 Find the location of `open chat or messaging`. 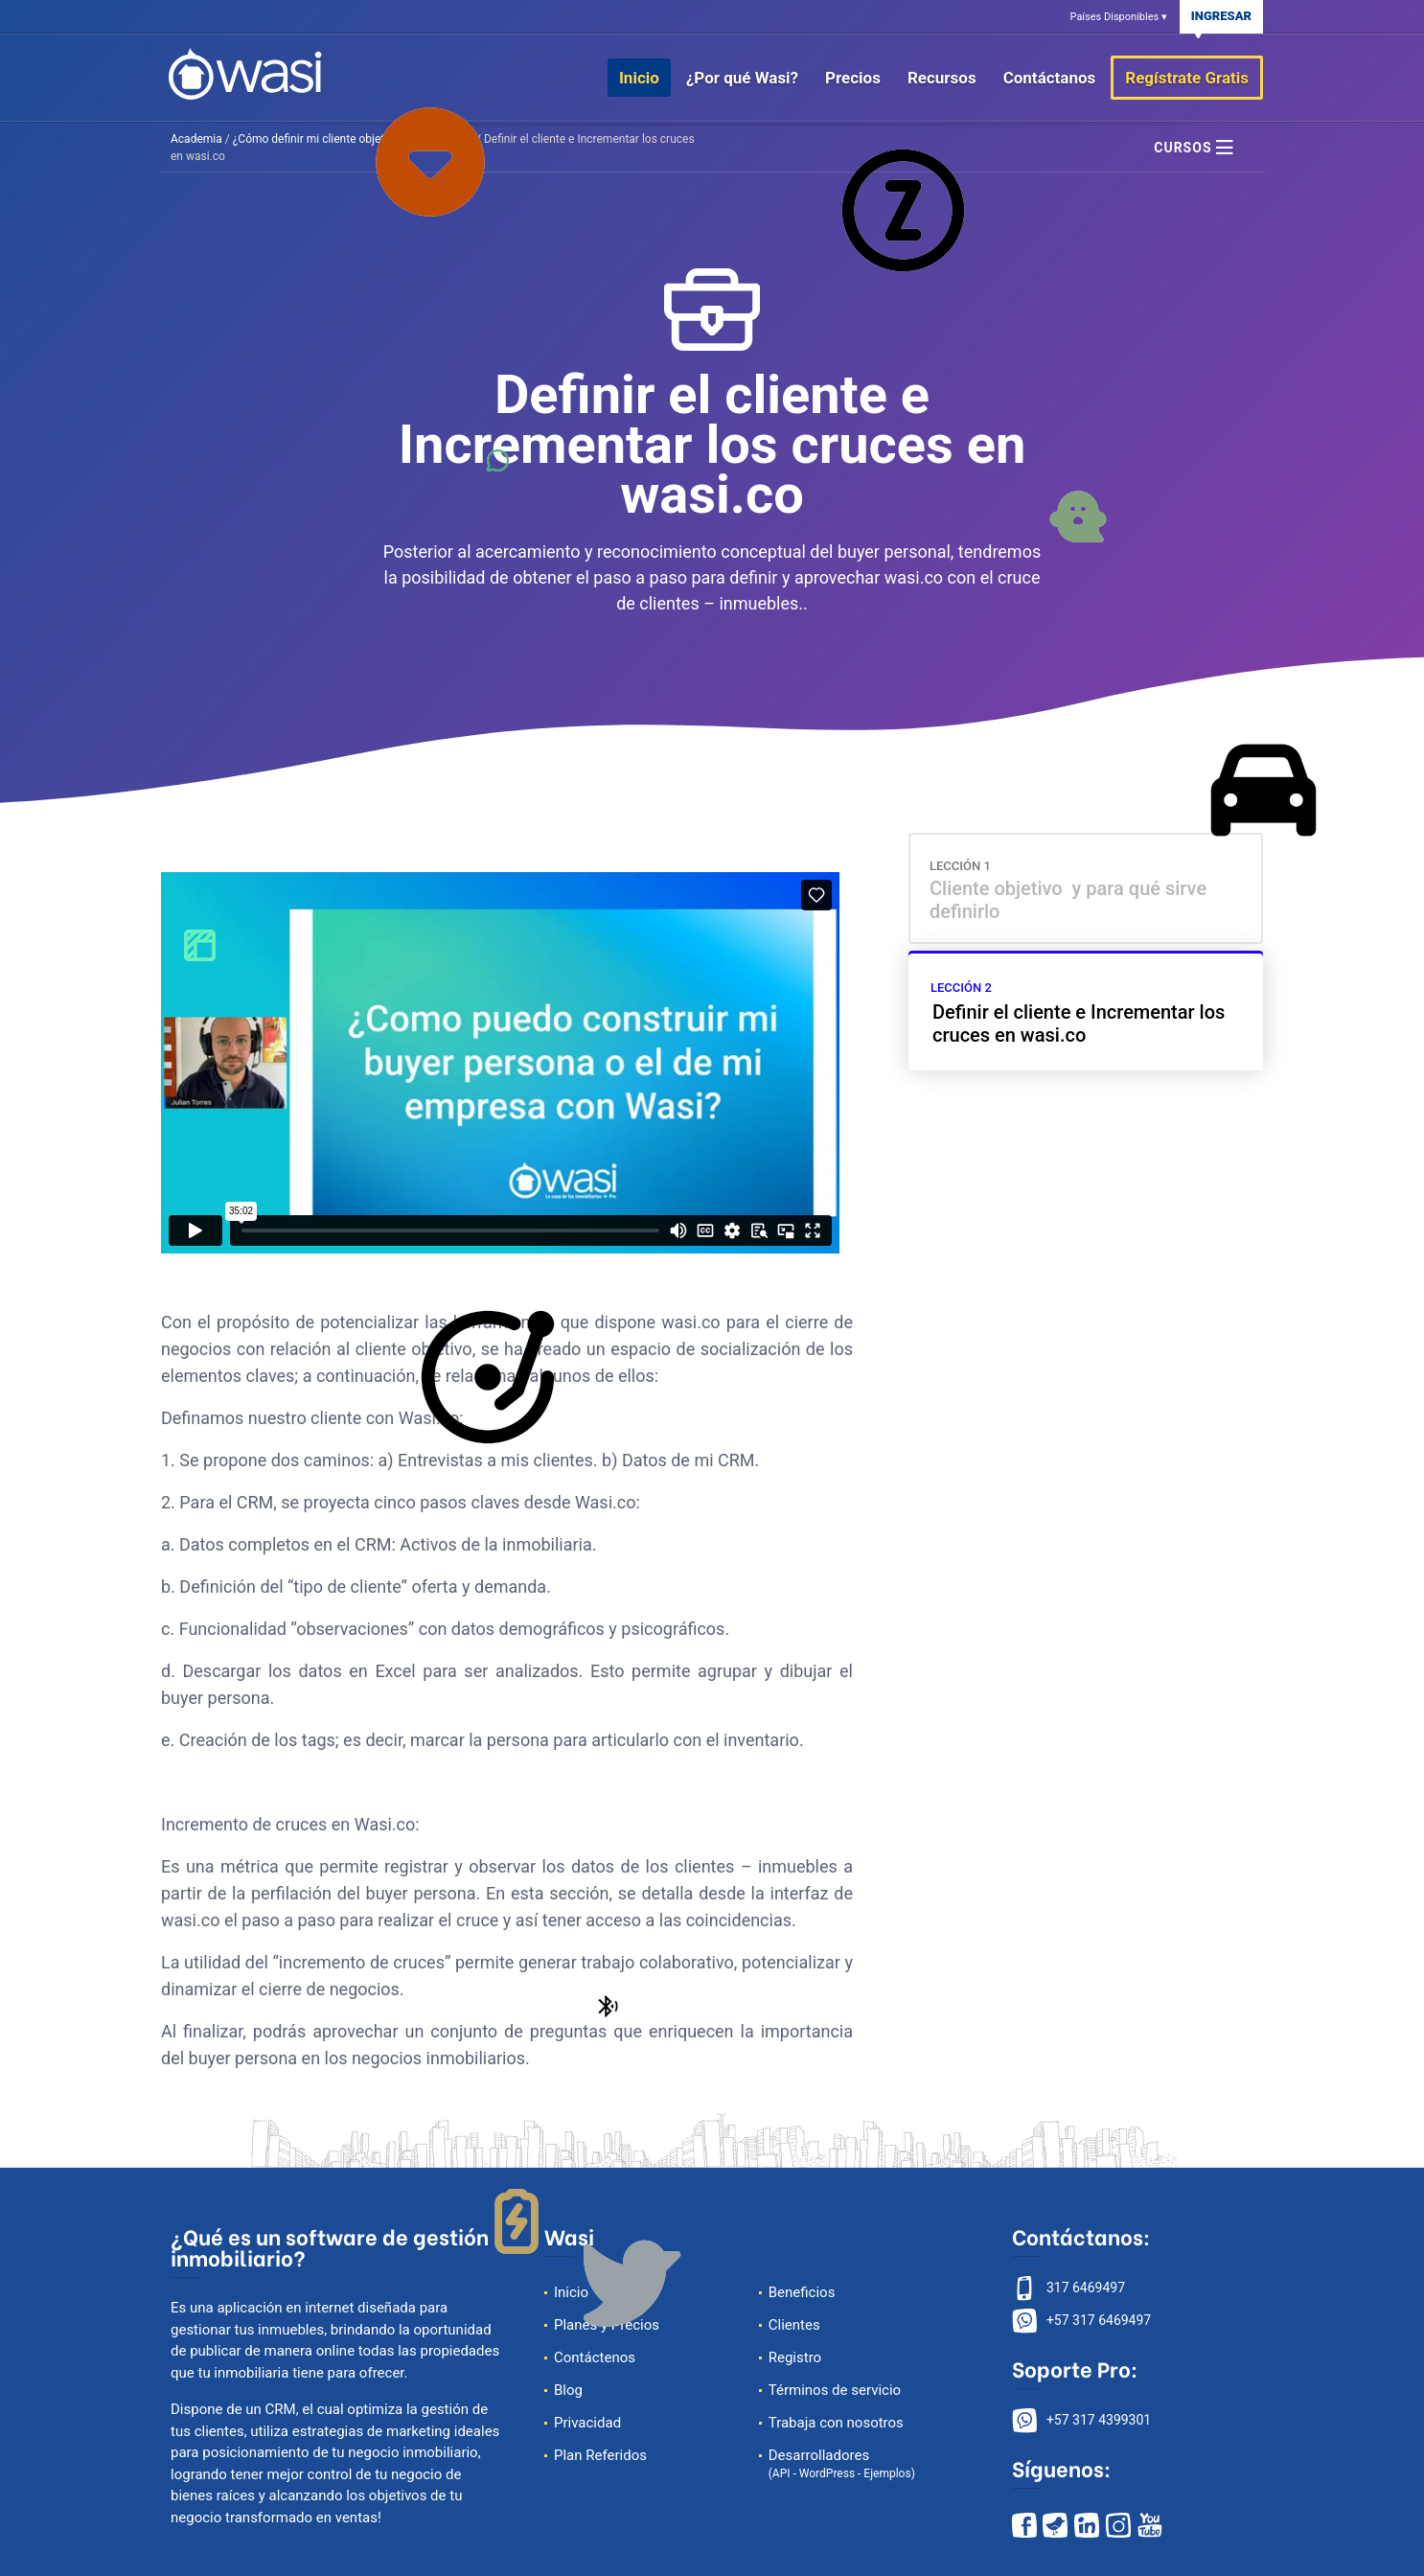

open chat or messaging is located at coordinates (497, 460).